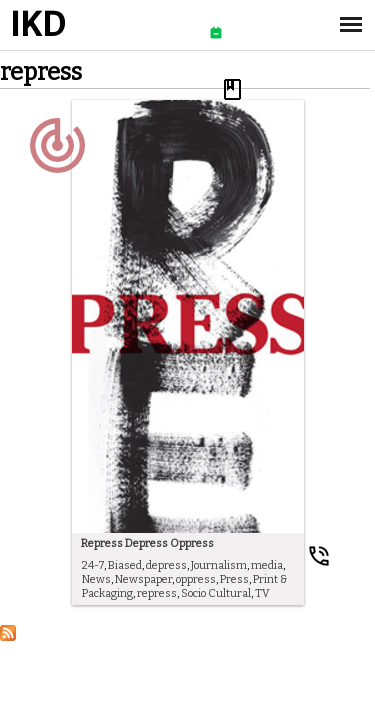 Image resolution: width=375 pixels, height=720 pixels. I want to click on indicates an active phone call in progress, so click(319, 556).